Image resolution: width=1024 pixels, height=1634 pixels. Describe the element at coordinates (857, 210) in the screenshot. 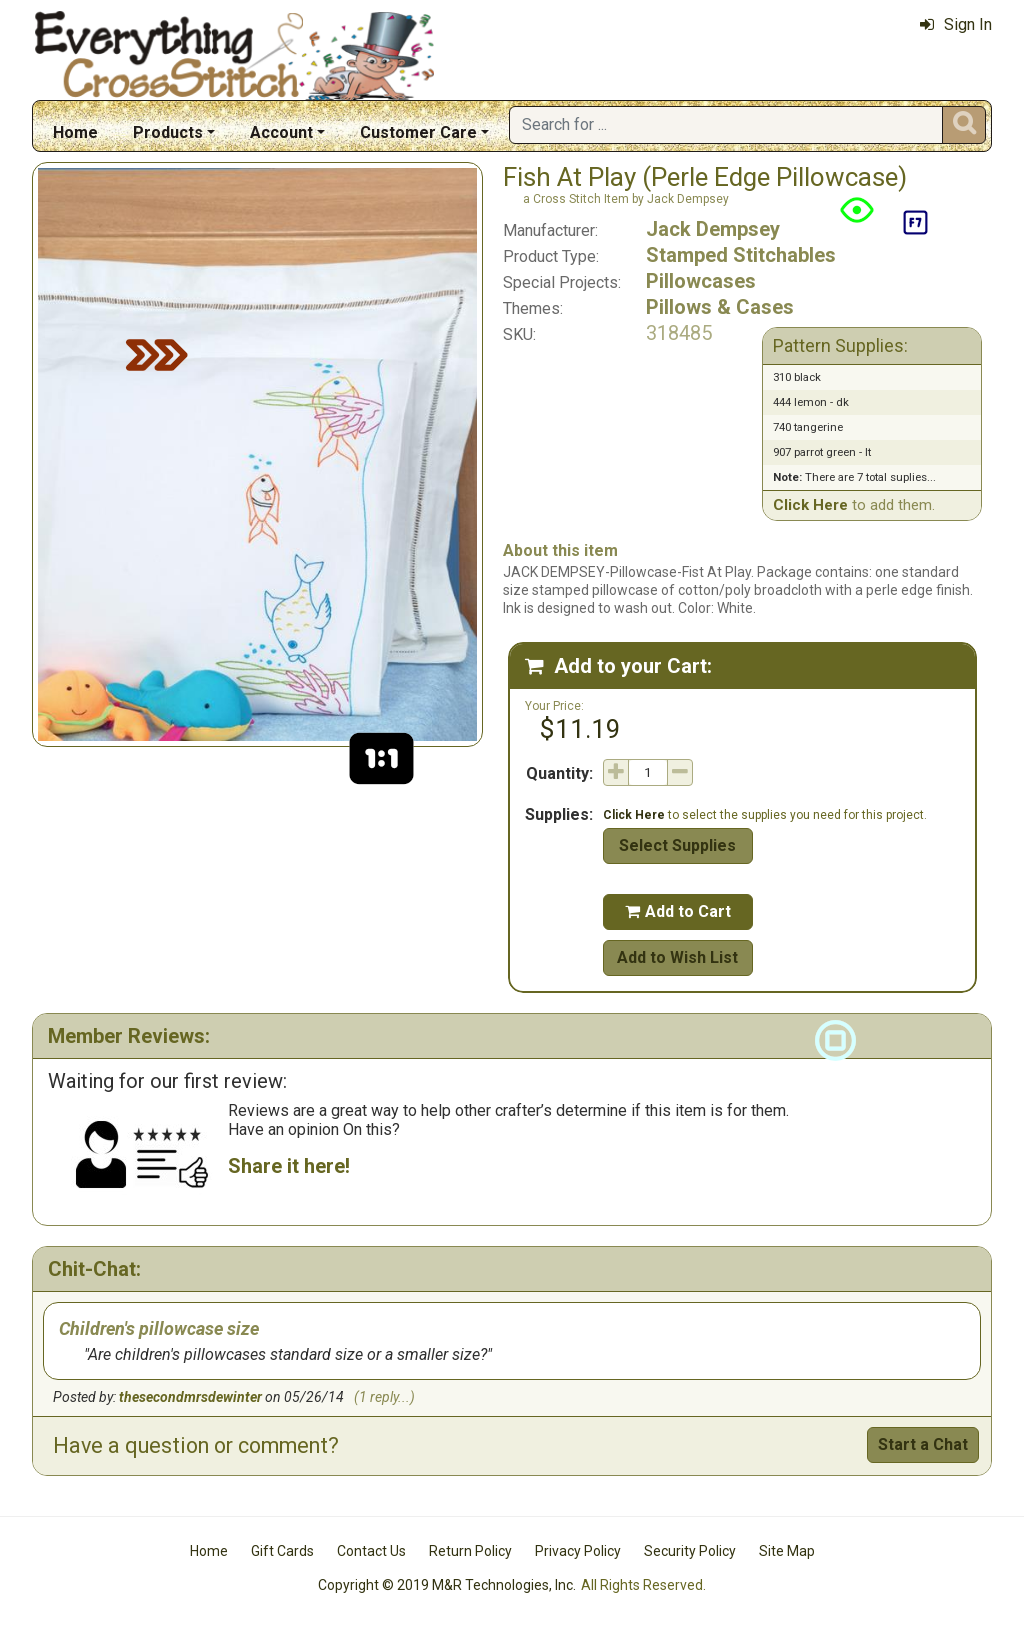

I see `view or preview content` at that location.